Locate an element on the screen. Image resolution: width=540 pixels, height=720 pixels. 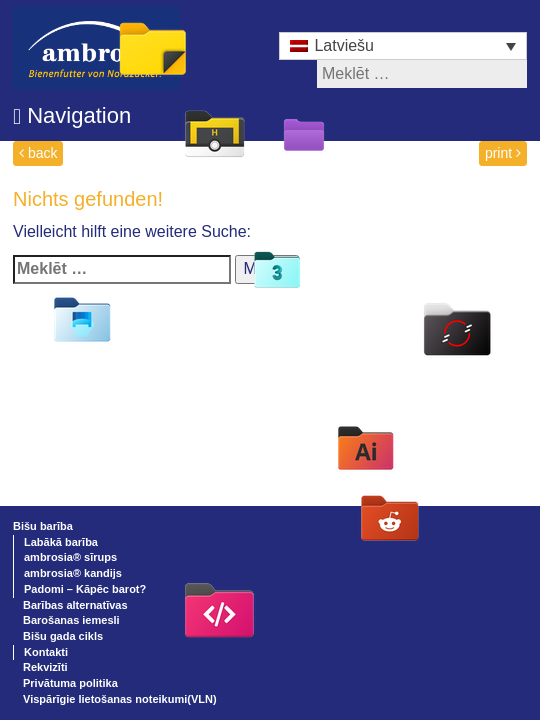
folder containing OpenShift project files is located at coordinates (457, 331).